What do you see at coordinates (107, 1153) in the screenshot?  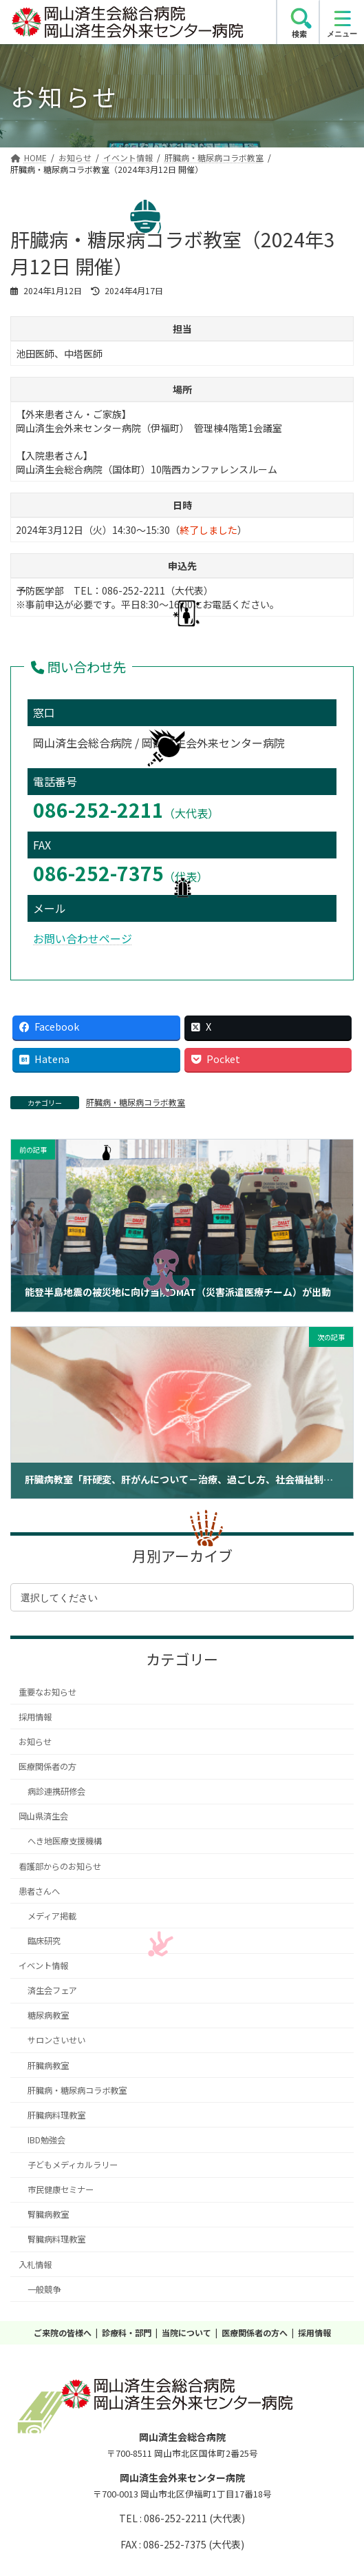 I see `select a jug or pitcher item in game inventory` at bounding box center [107, 1153].